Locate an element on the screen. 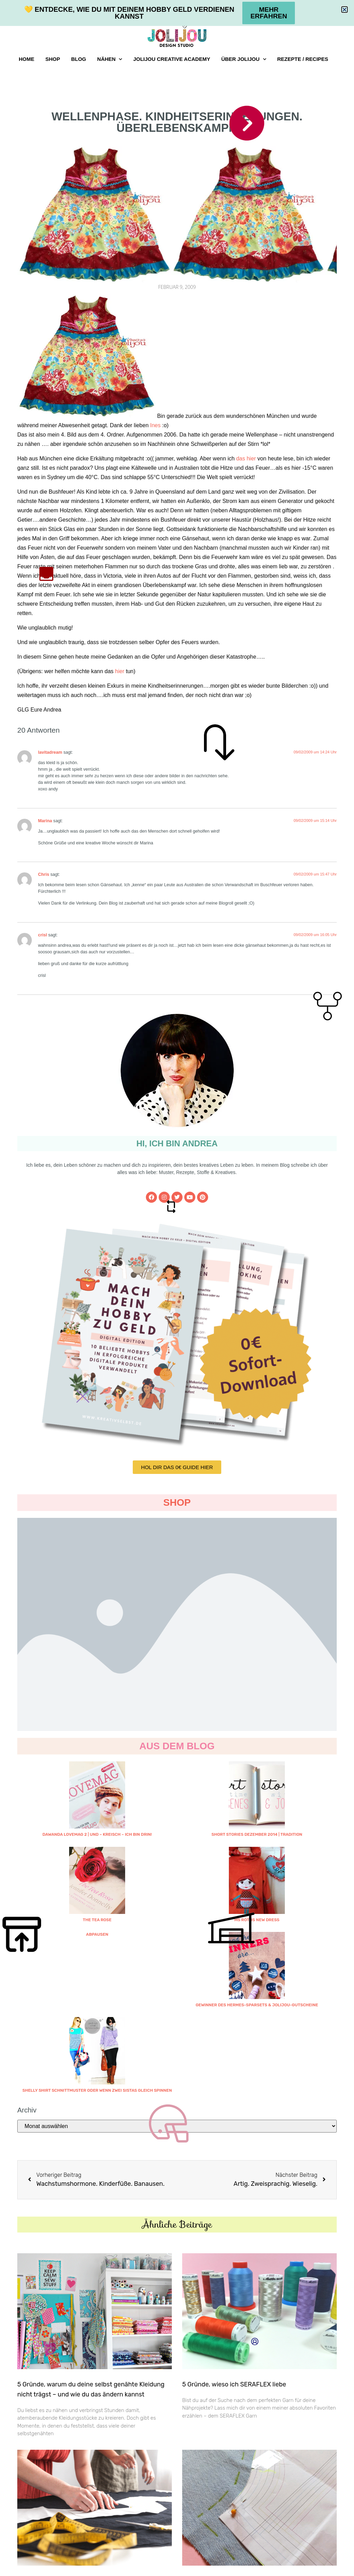  fork a repository or branch is located at coordinates (327, 1006).